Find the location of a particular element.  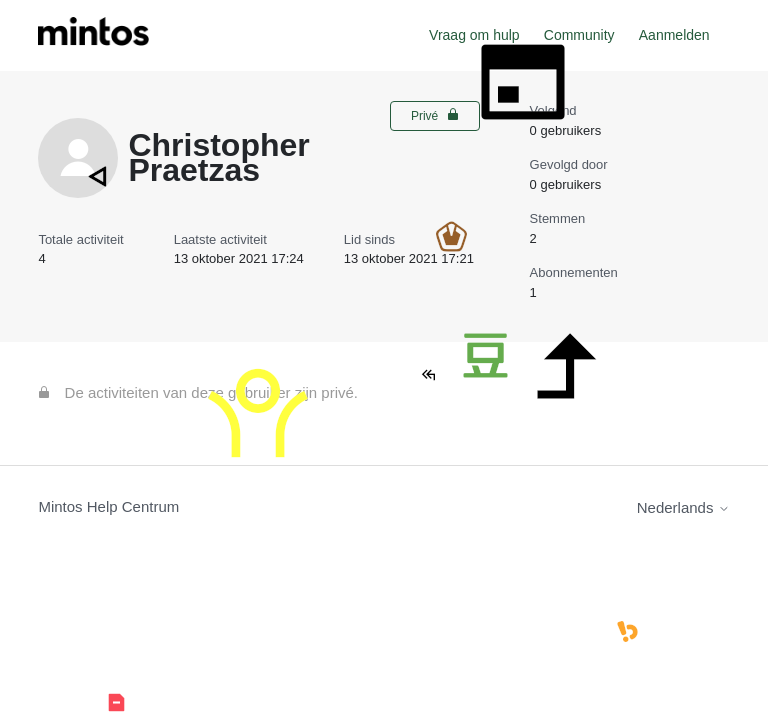

open the Bukalapak app is located at coordinates (627, 631).